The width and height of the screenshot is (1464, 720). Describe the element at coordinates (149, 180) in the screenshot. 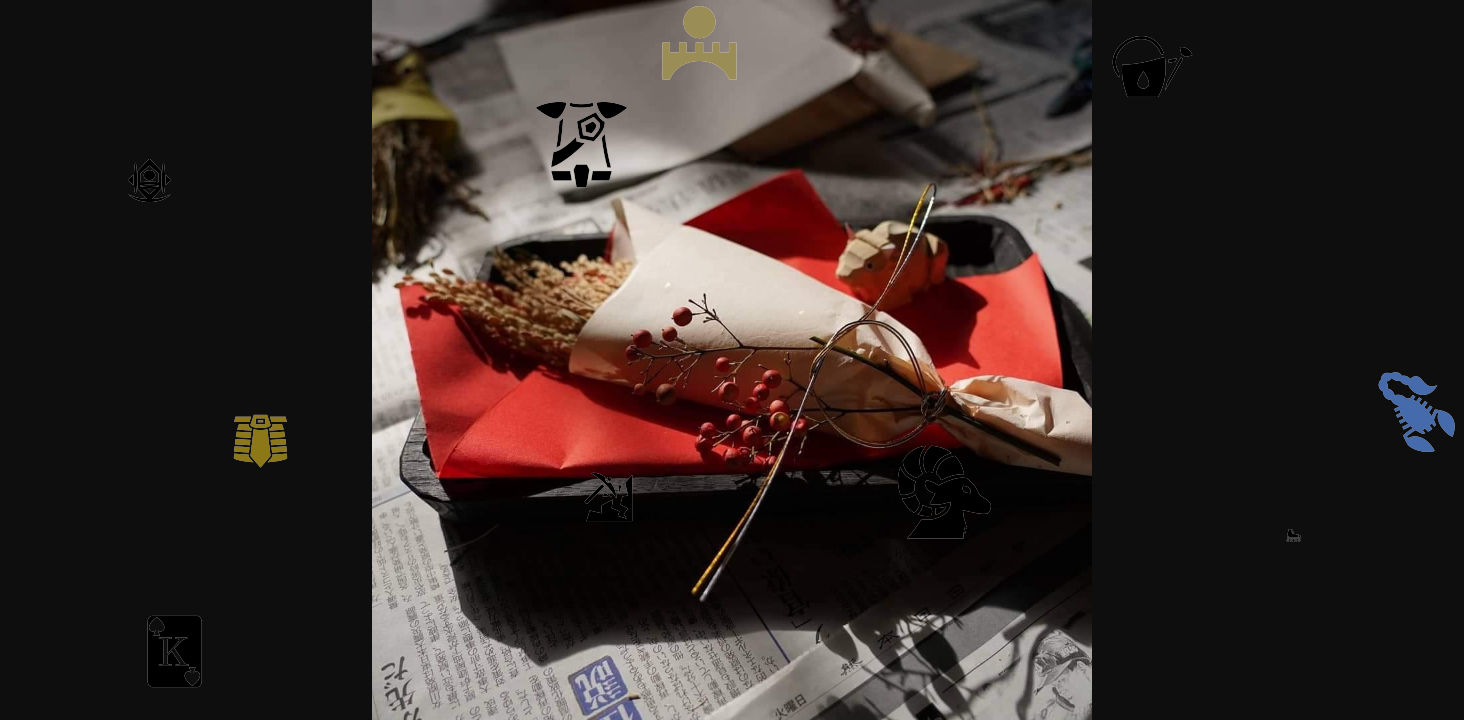

I see `decorative game emblem or faction symbol` at that location.